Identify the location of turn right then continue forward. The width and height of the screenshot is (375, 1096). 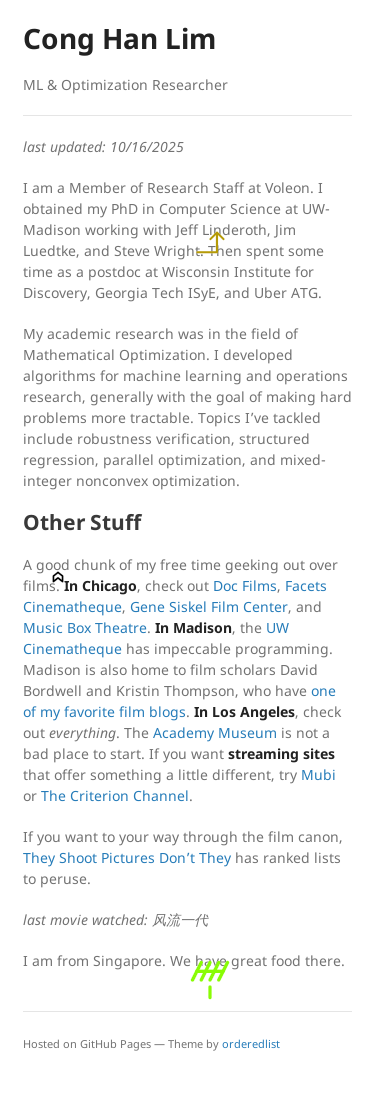
(211, 243).